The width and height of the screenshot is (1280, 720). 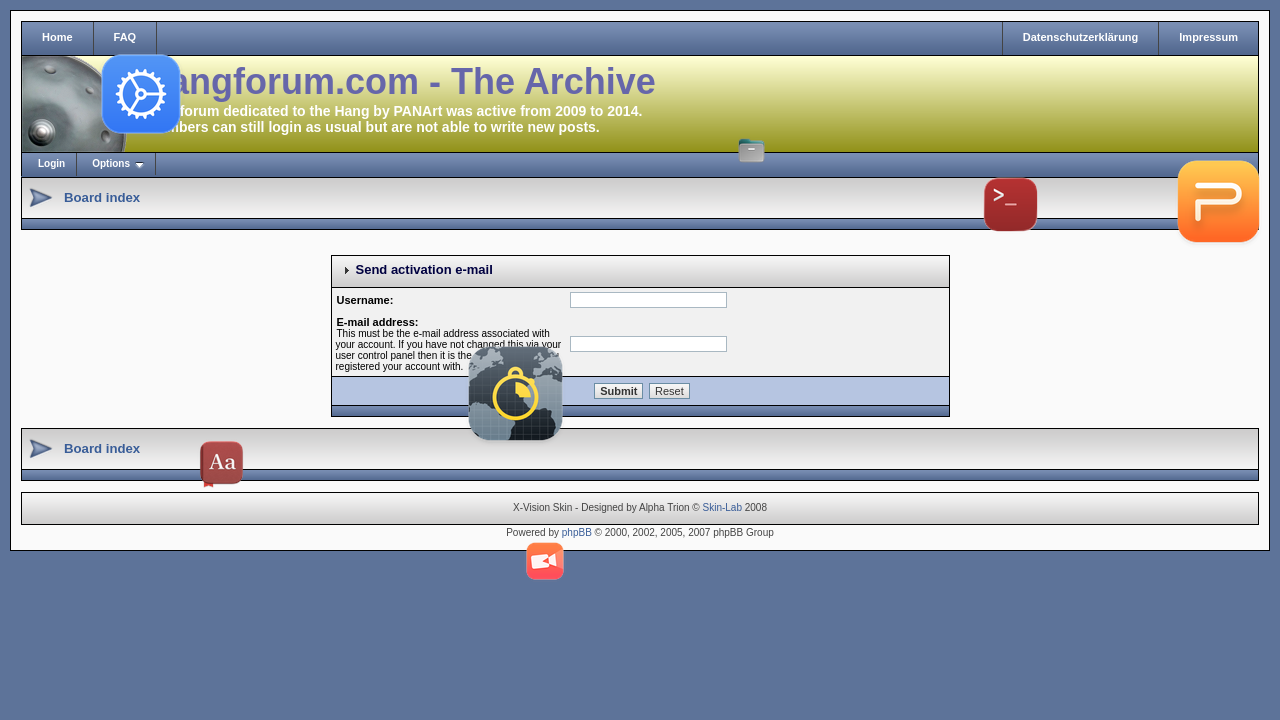 What do you see at coordinates (515, 393) in the screenshot?
I see `manage browser cookie settings` at bounding box center [515, 393].